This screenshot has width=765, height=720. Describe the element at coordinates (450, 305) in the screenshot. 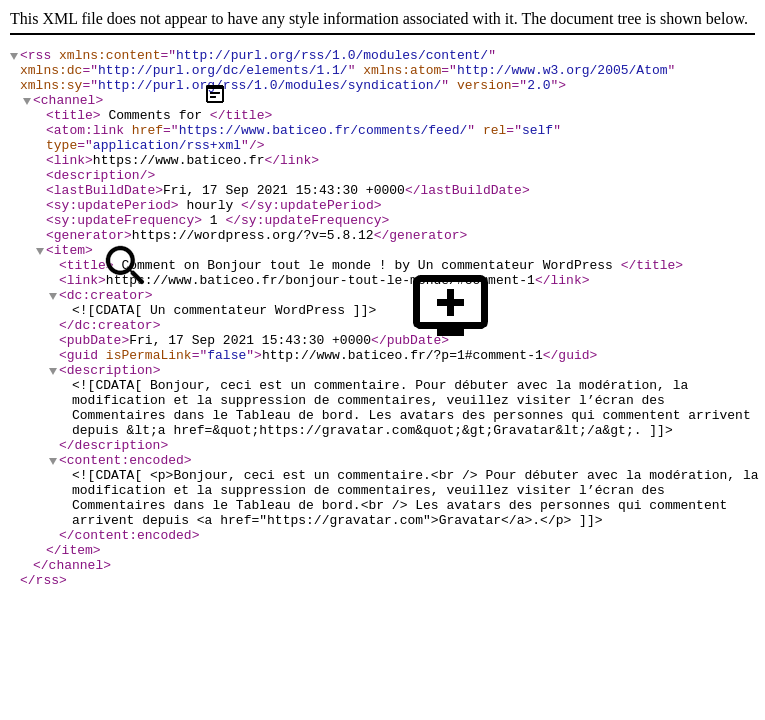

I see `add current video to watch queue` at that location.